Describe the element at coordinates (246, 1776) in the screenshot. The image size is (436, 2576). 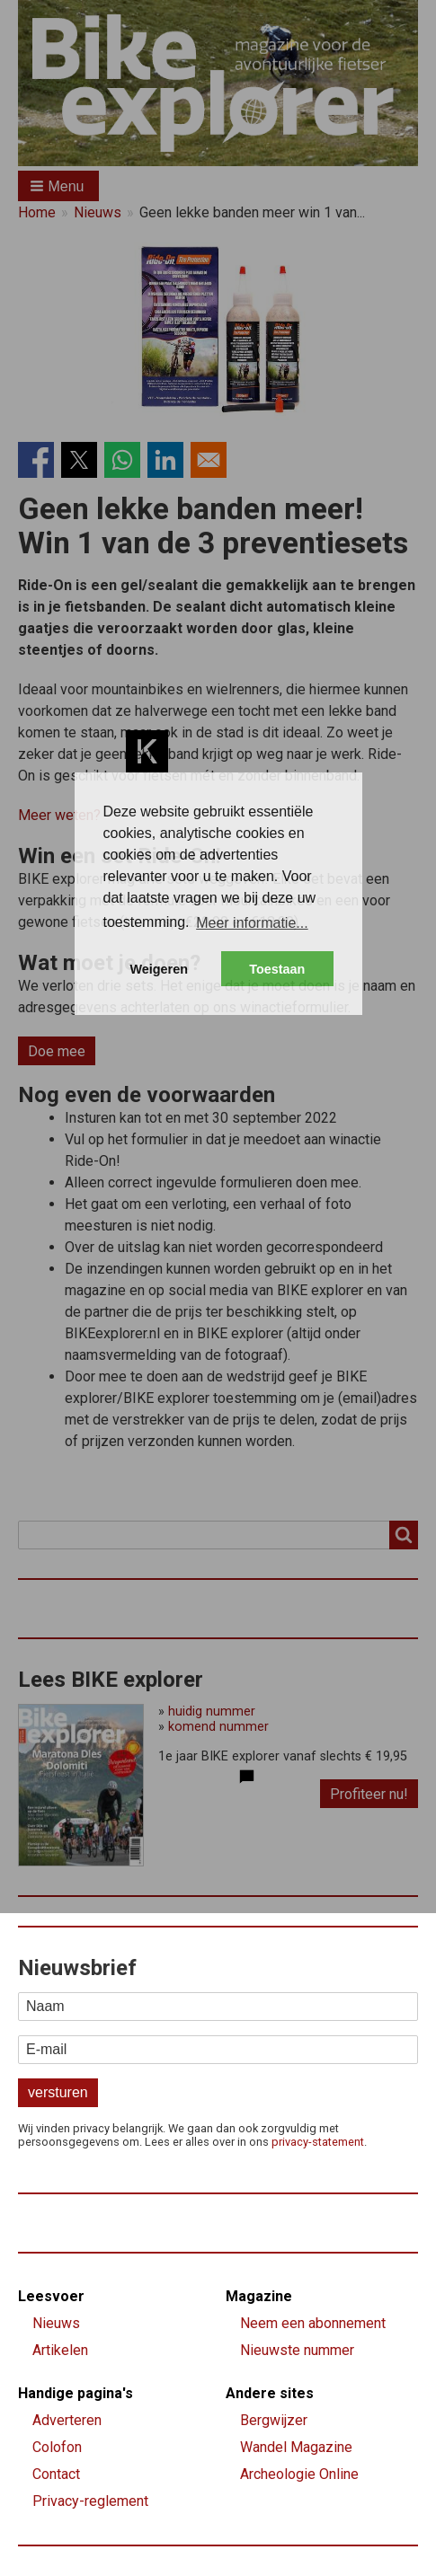
I see `open chat or messaging` at that location.